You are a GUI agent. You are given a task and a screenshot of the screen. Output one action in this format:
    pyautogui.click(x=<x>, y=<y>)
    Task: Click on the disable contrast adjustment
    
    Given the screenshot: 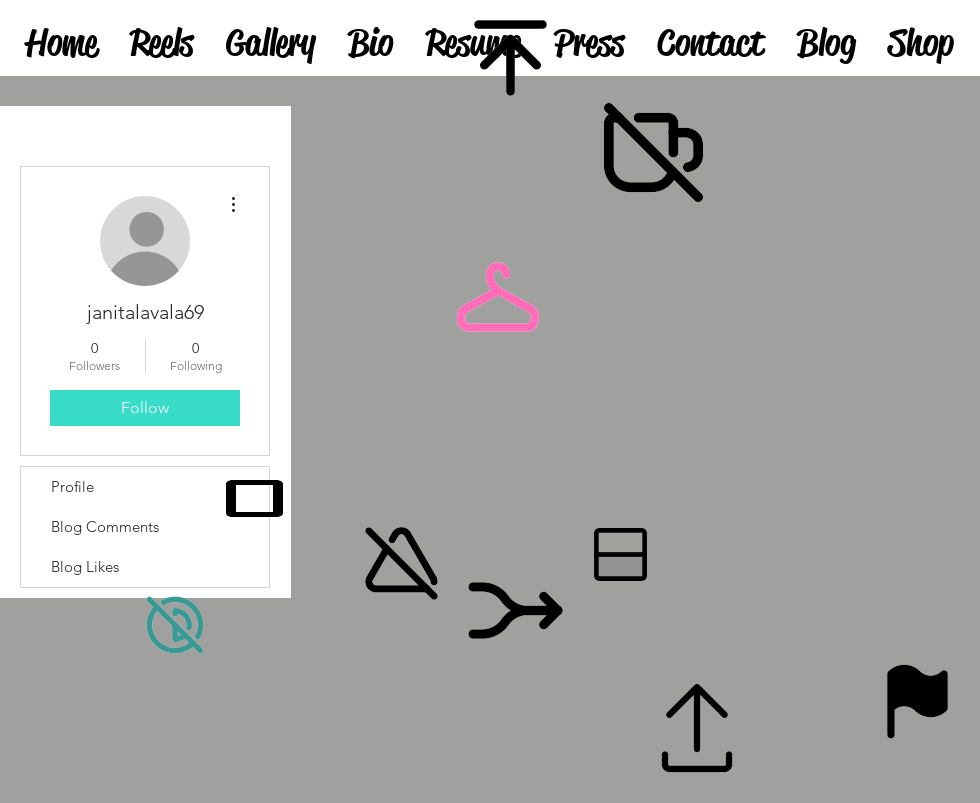 What is the action you would take?
    pyautogui.click(x=175, y=625)
    